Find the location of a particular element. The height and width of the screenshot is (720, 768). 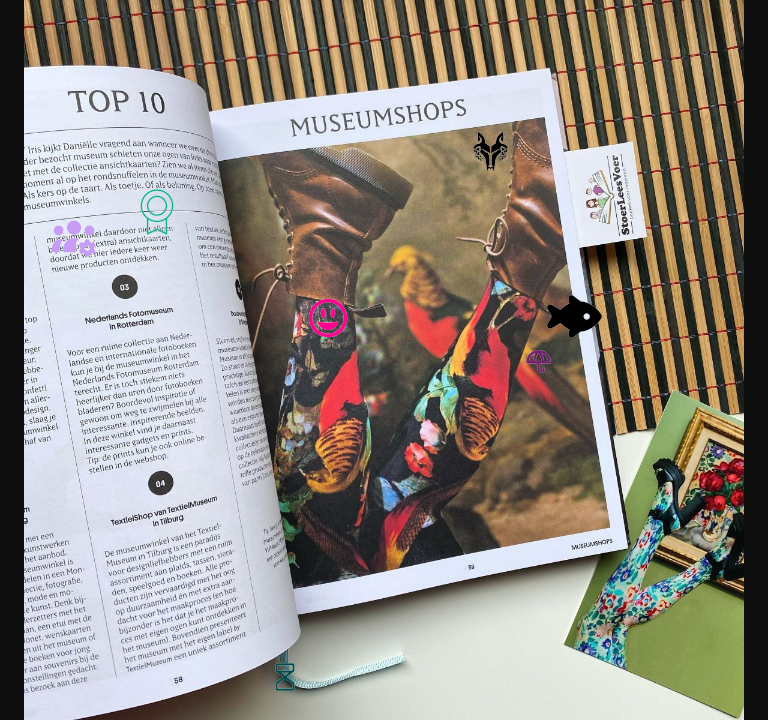

insert a grinning emoji into your message is located at coordinates (328, 318).